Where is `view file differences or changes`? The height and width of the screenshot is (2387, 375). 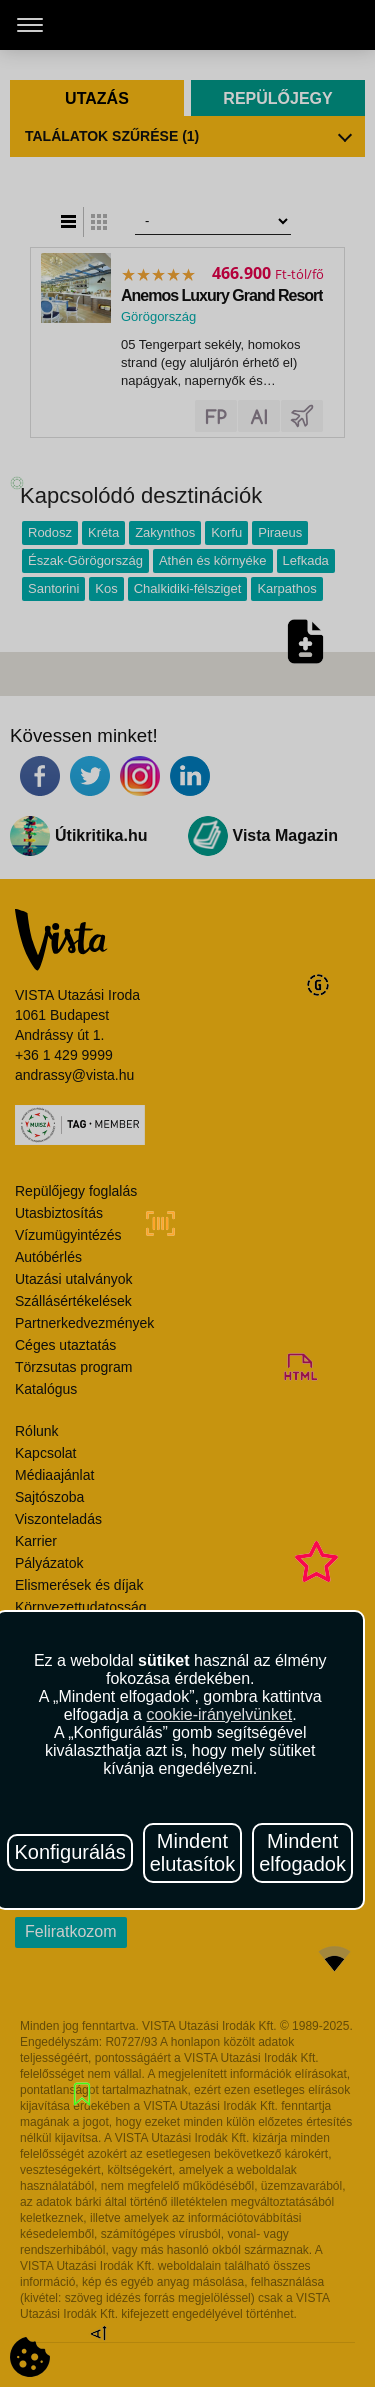
view file differences or changes is located at coordinates (305, 641).